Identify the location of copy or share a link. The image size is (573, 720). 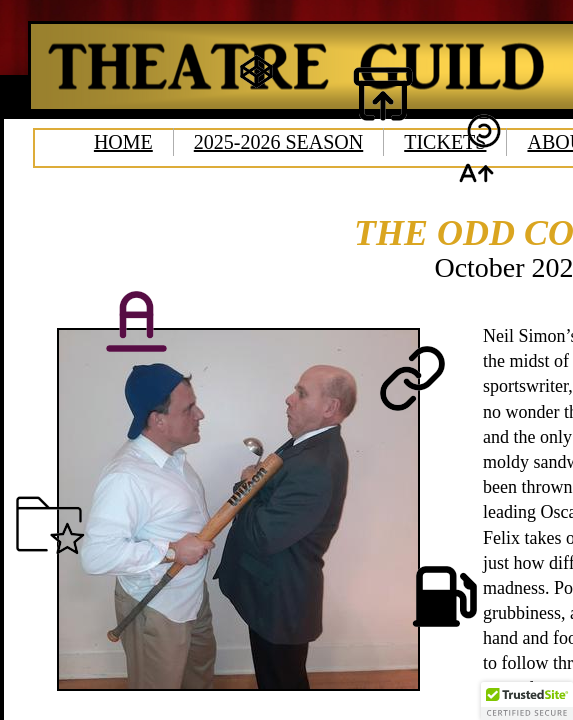
(412, 378).